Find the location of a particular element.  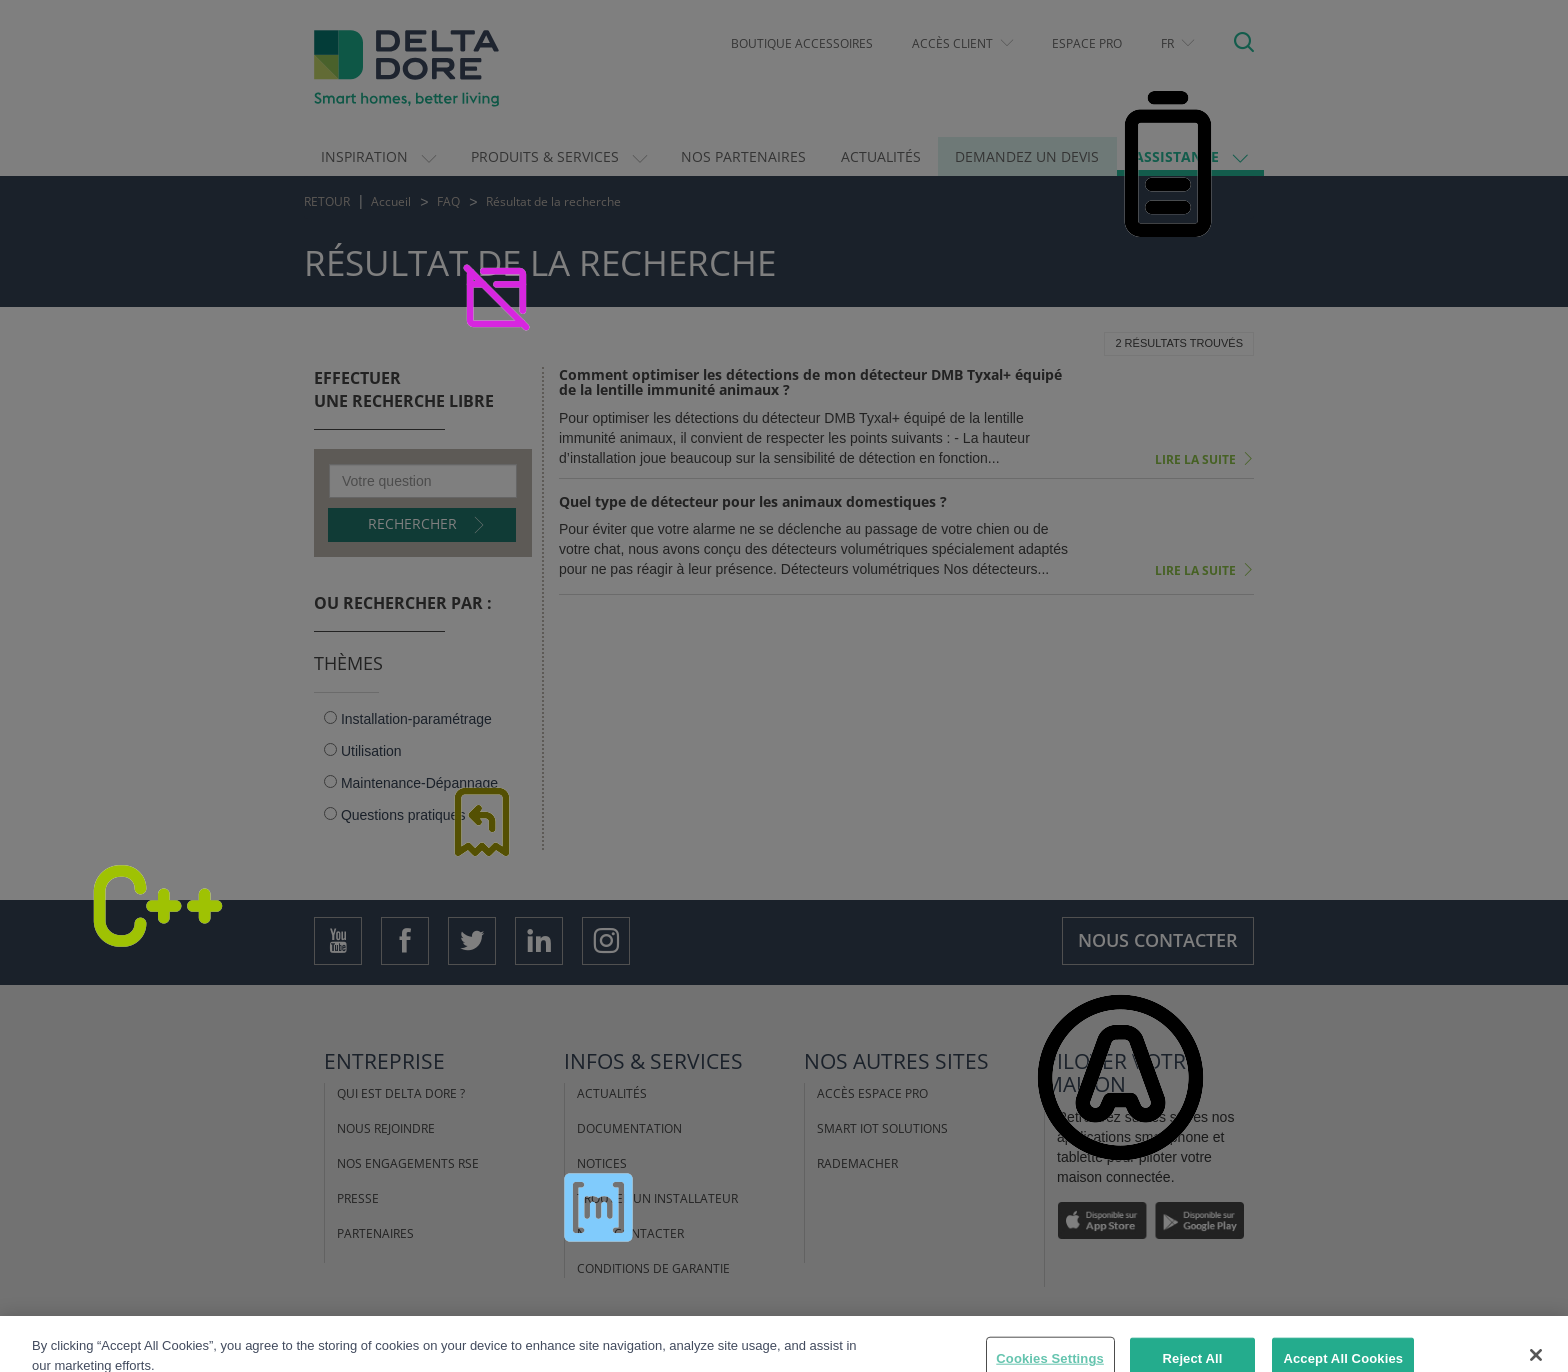

browser window disabled or unavailable is located at coordinates (496, 297).